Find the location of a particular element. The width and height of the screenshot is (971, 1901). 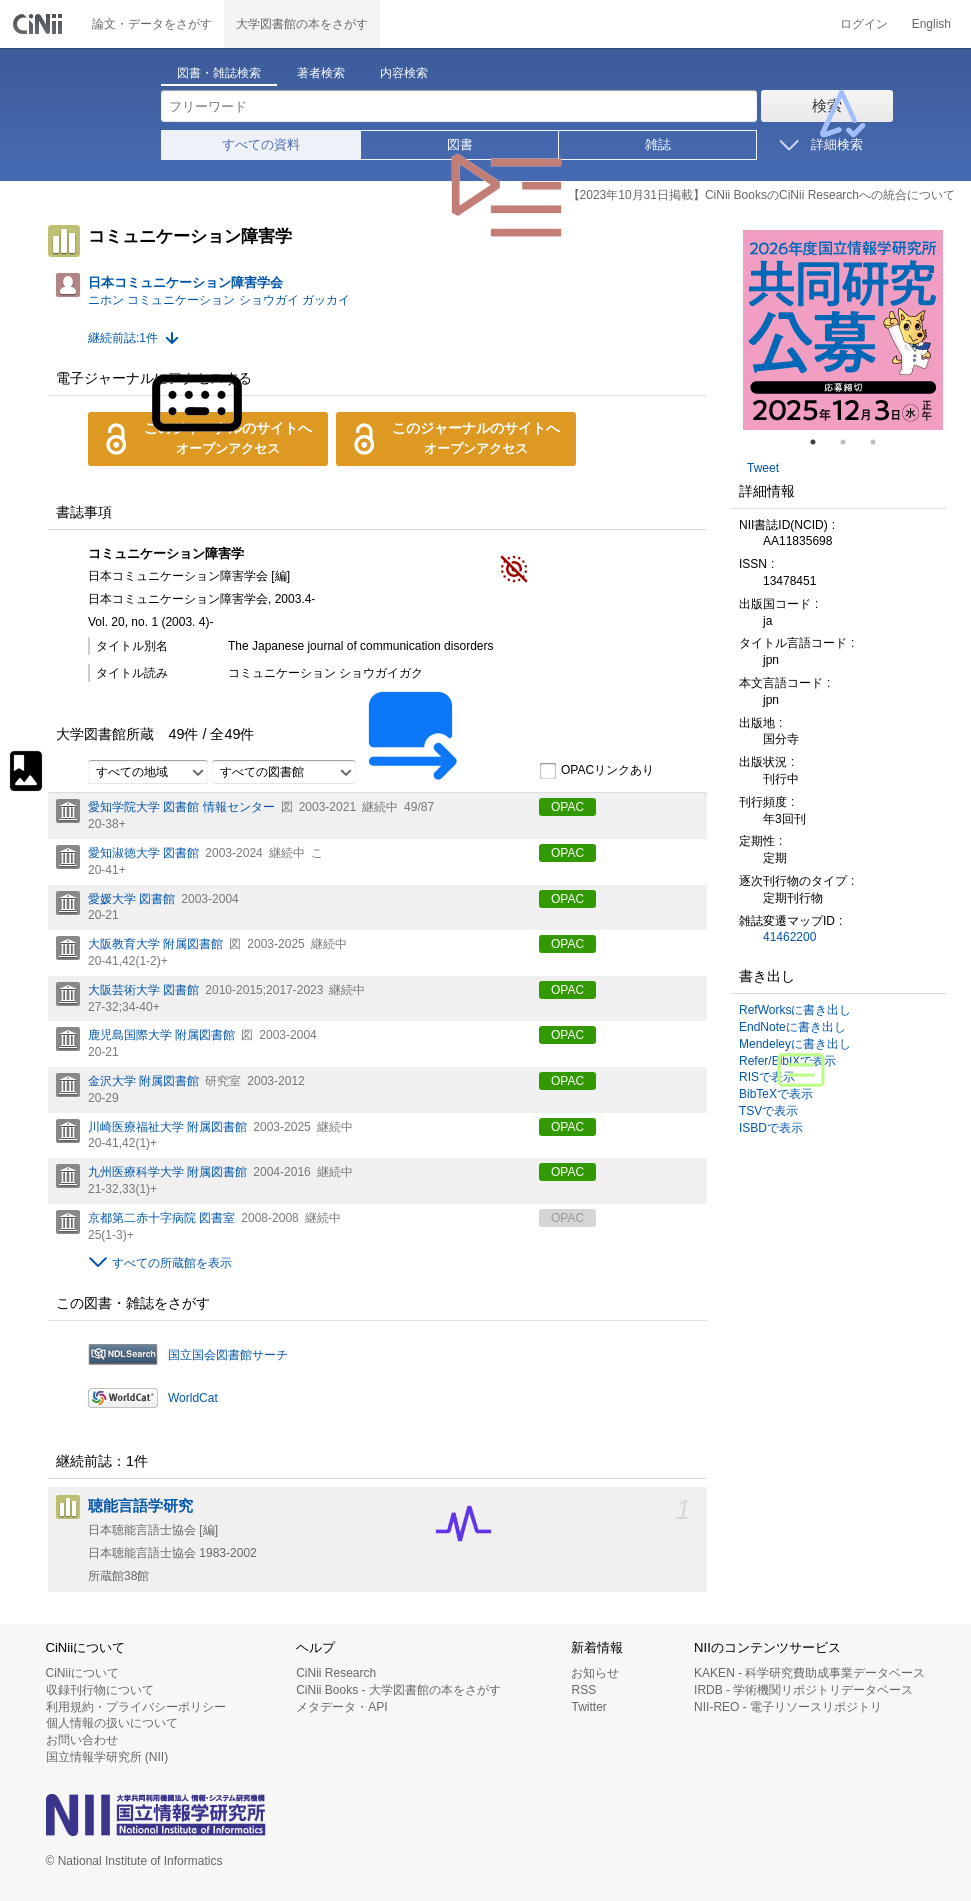

step through code one line at a time during debugging is located at coordinates (506, 197).